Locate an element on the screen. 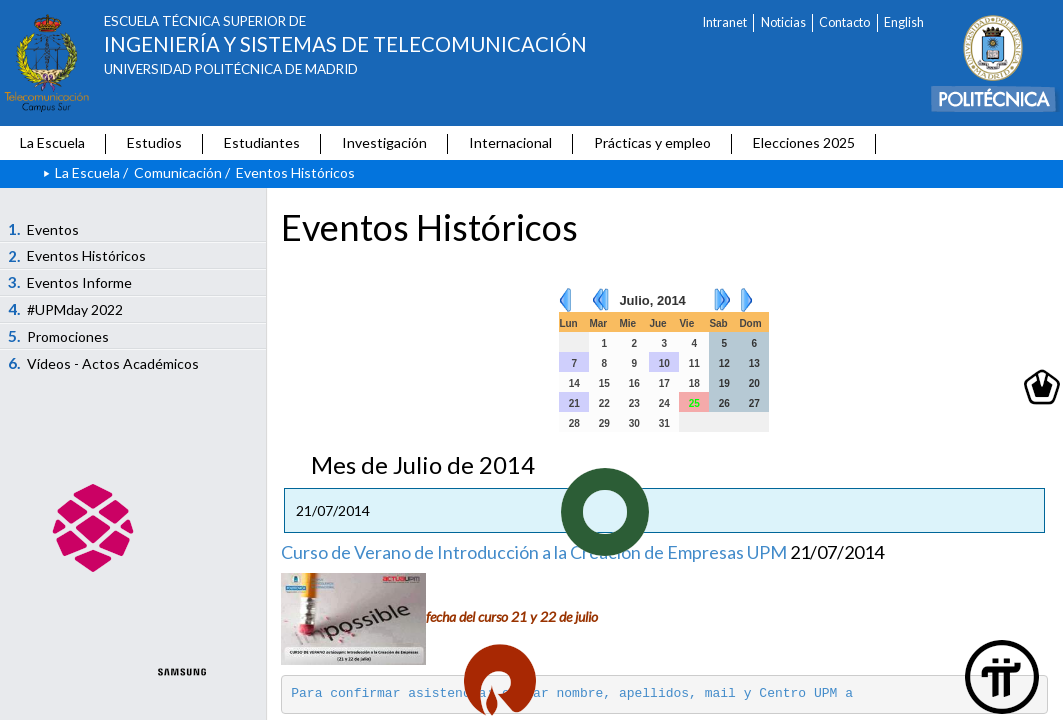 The width and height of the screenshot is (1063, 720). access Okta identity management is located at coordinates (605, 512).